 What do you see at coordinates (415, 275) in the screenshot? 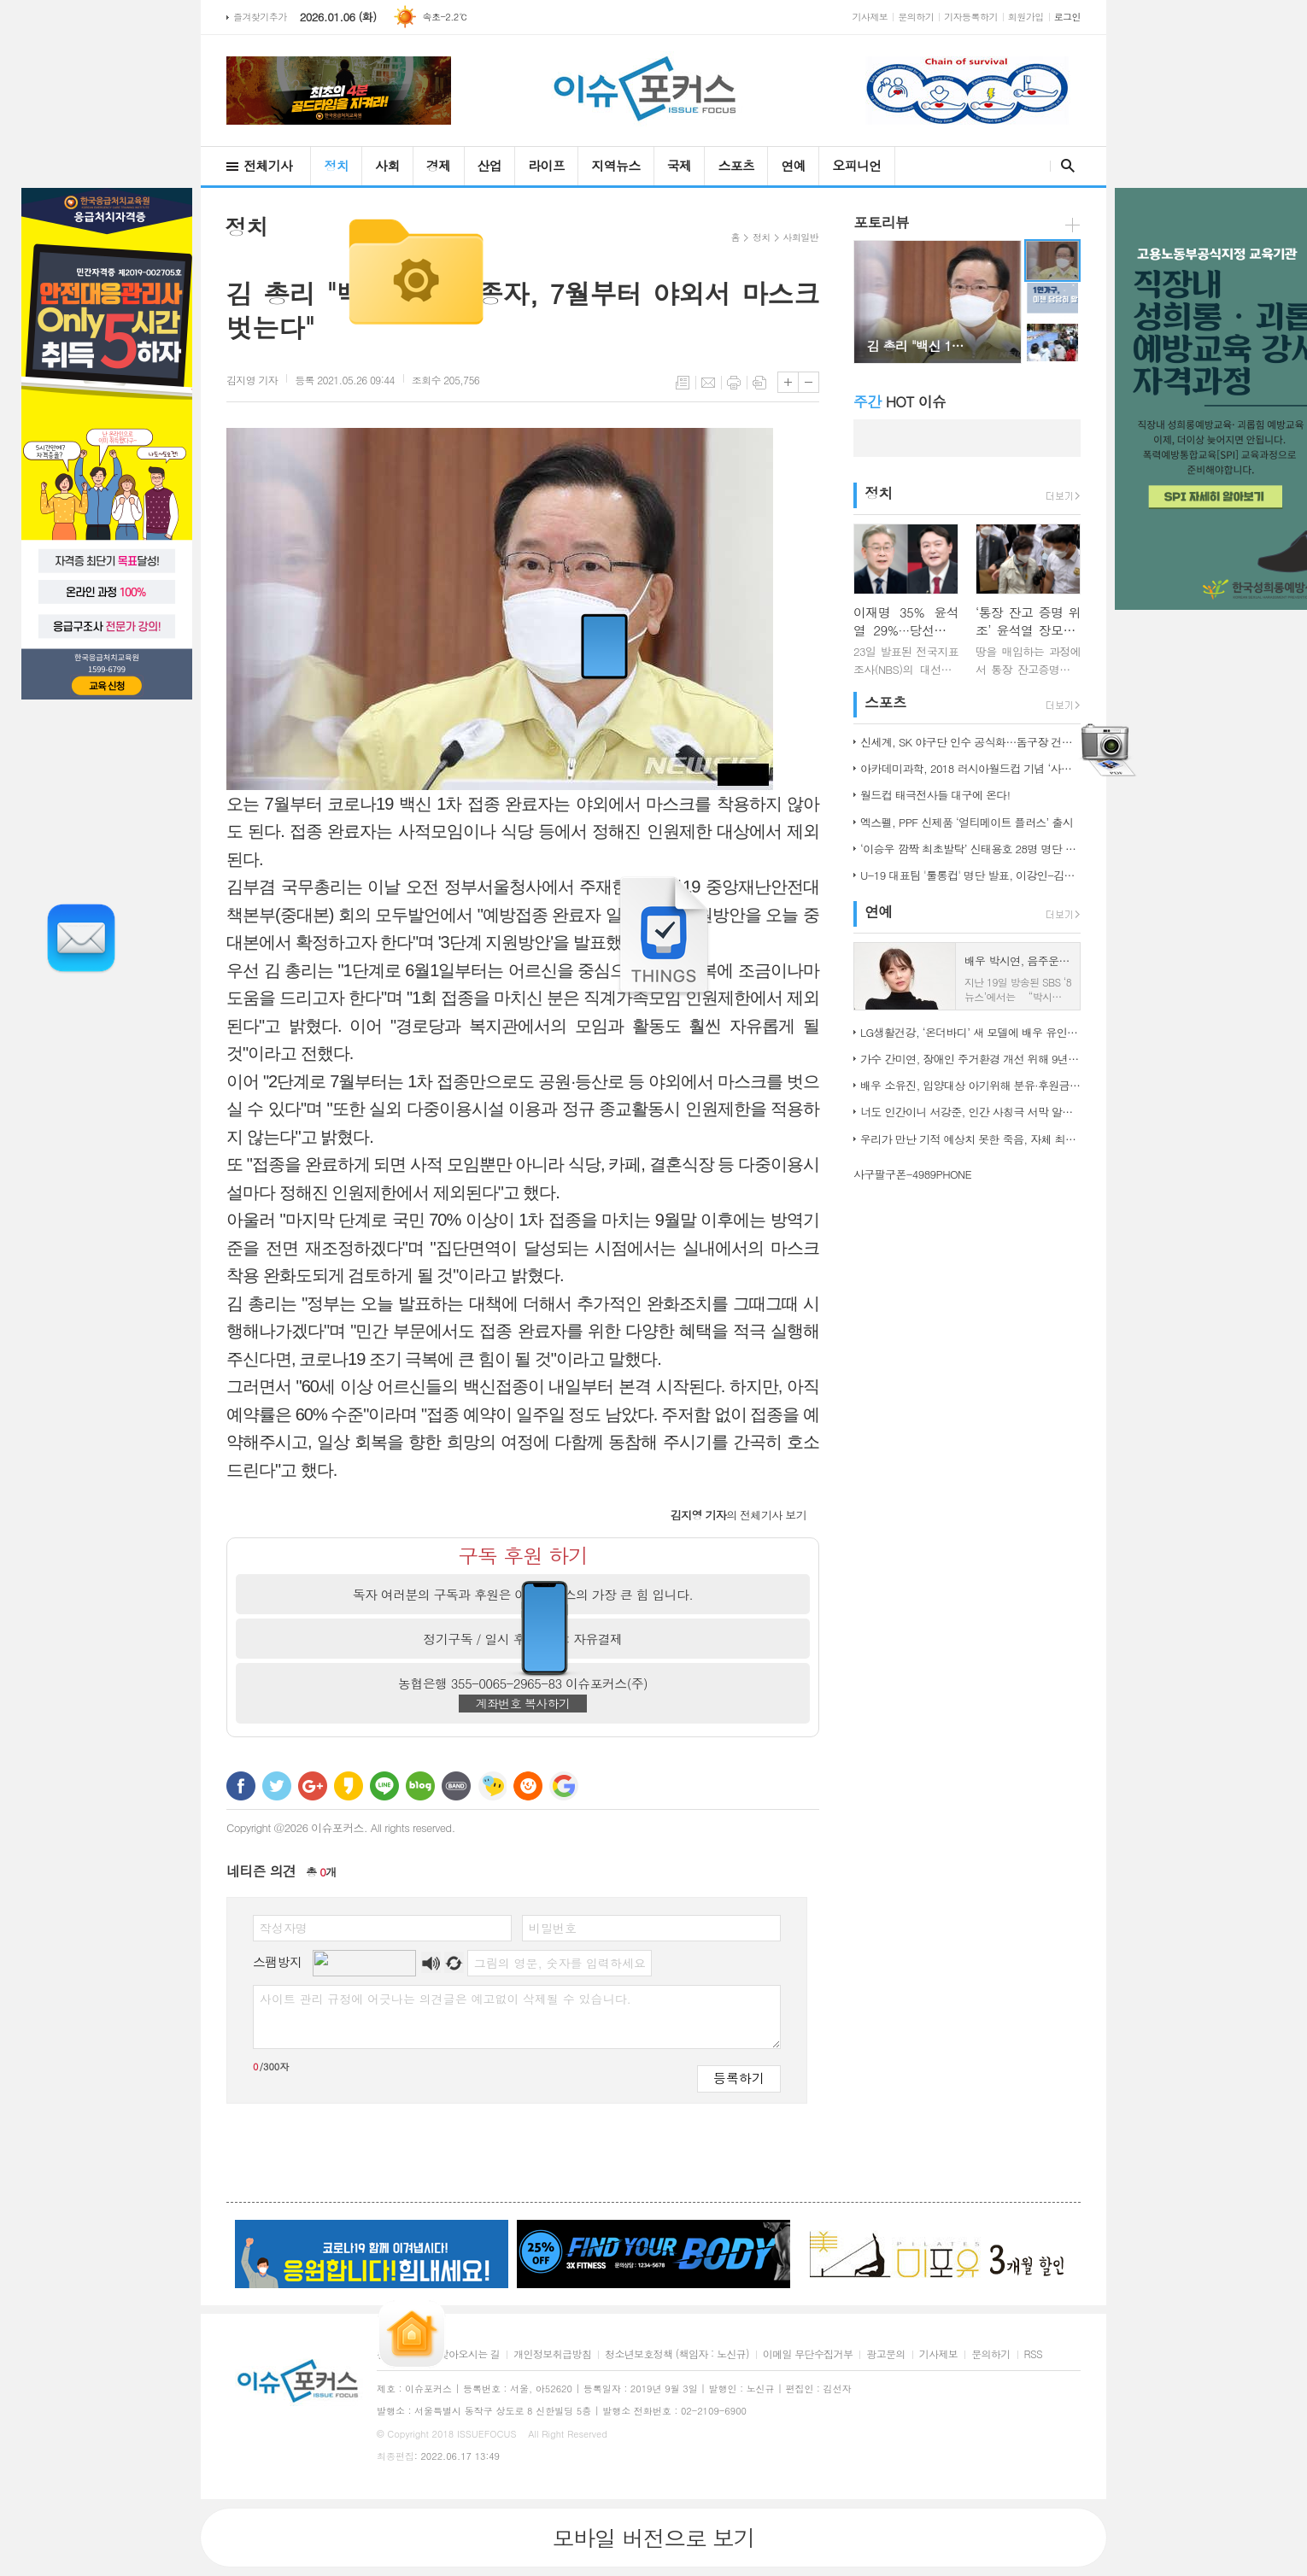
I see `open folder settings or configuration options` at bounding box center [415, 275].